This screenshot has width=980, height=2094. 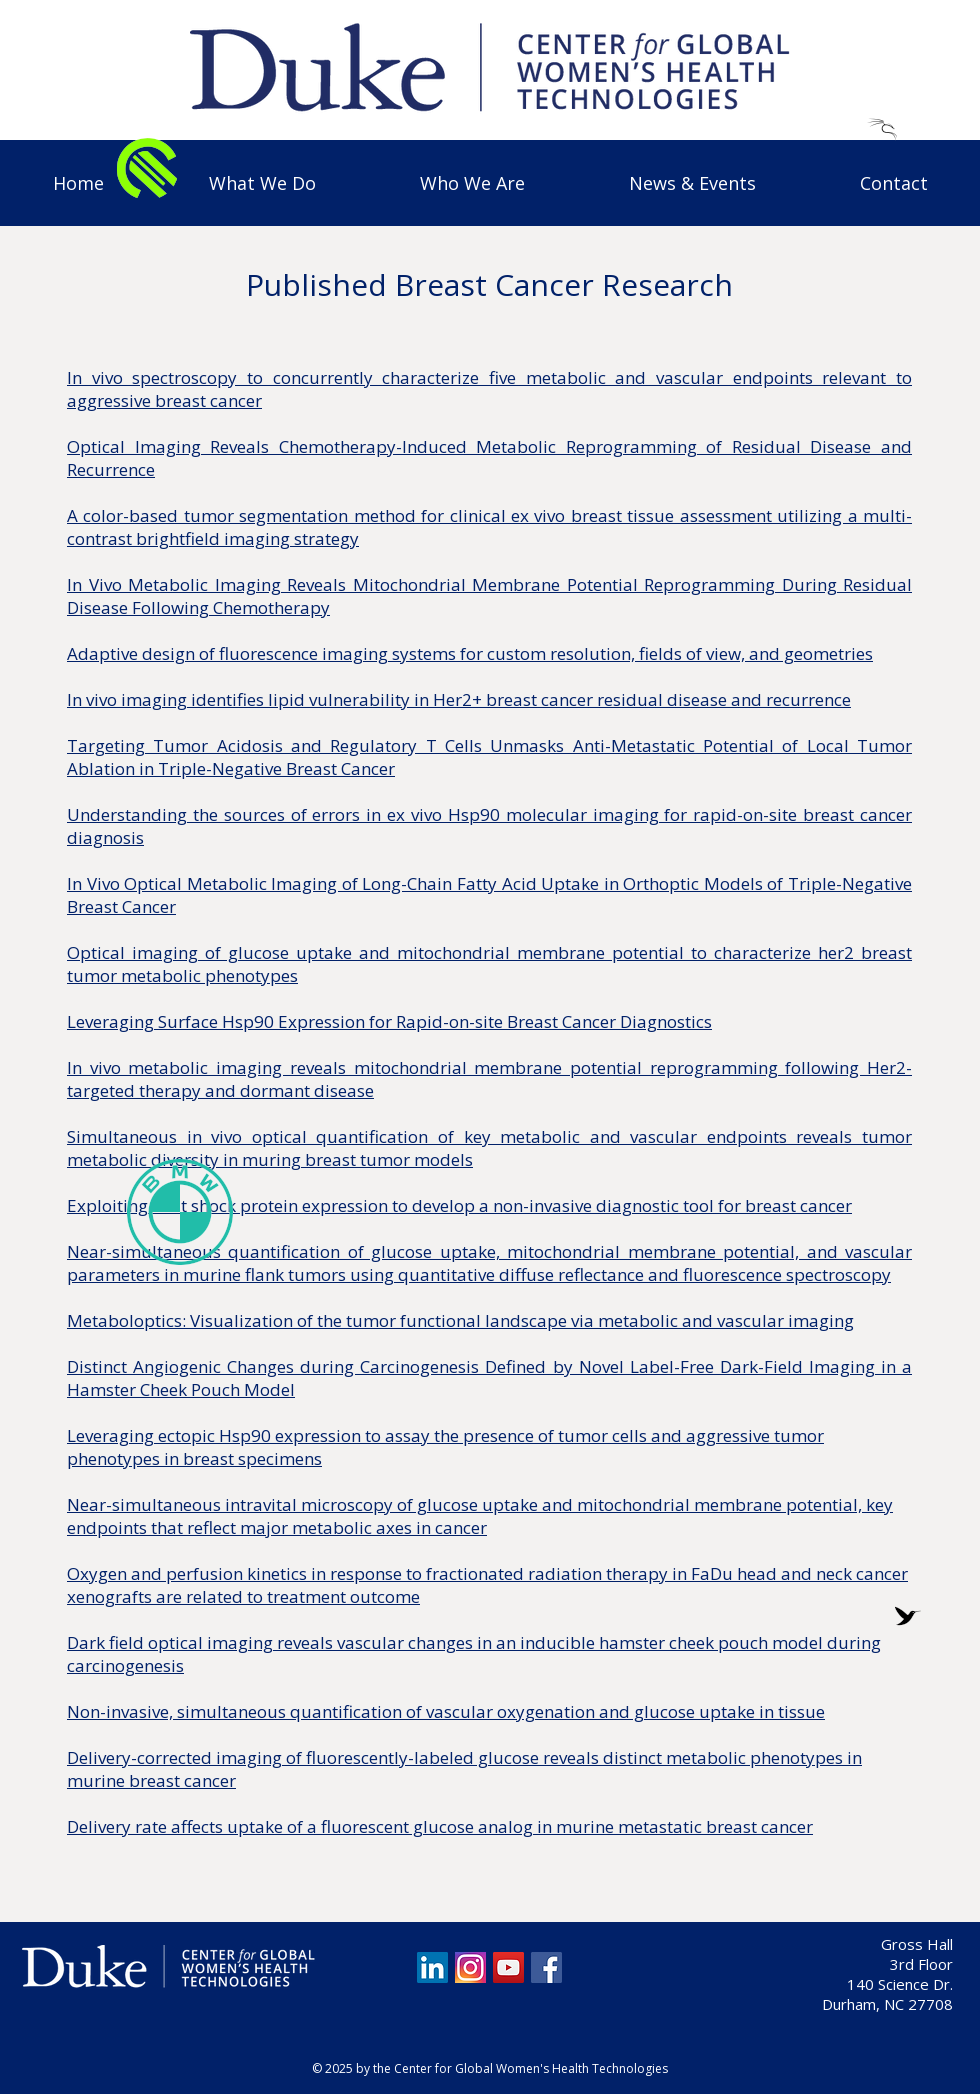 What do you see at coordinates (147, 168) in the screenshot?
I see `autocannon HTTP benchmarking tool logo` at bounding box center [147, 168].